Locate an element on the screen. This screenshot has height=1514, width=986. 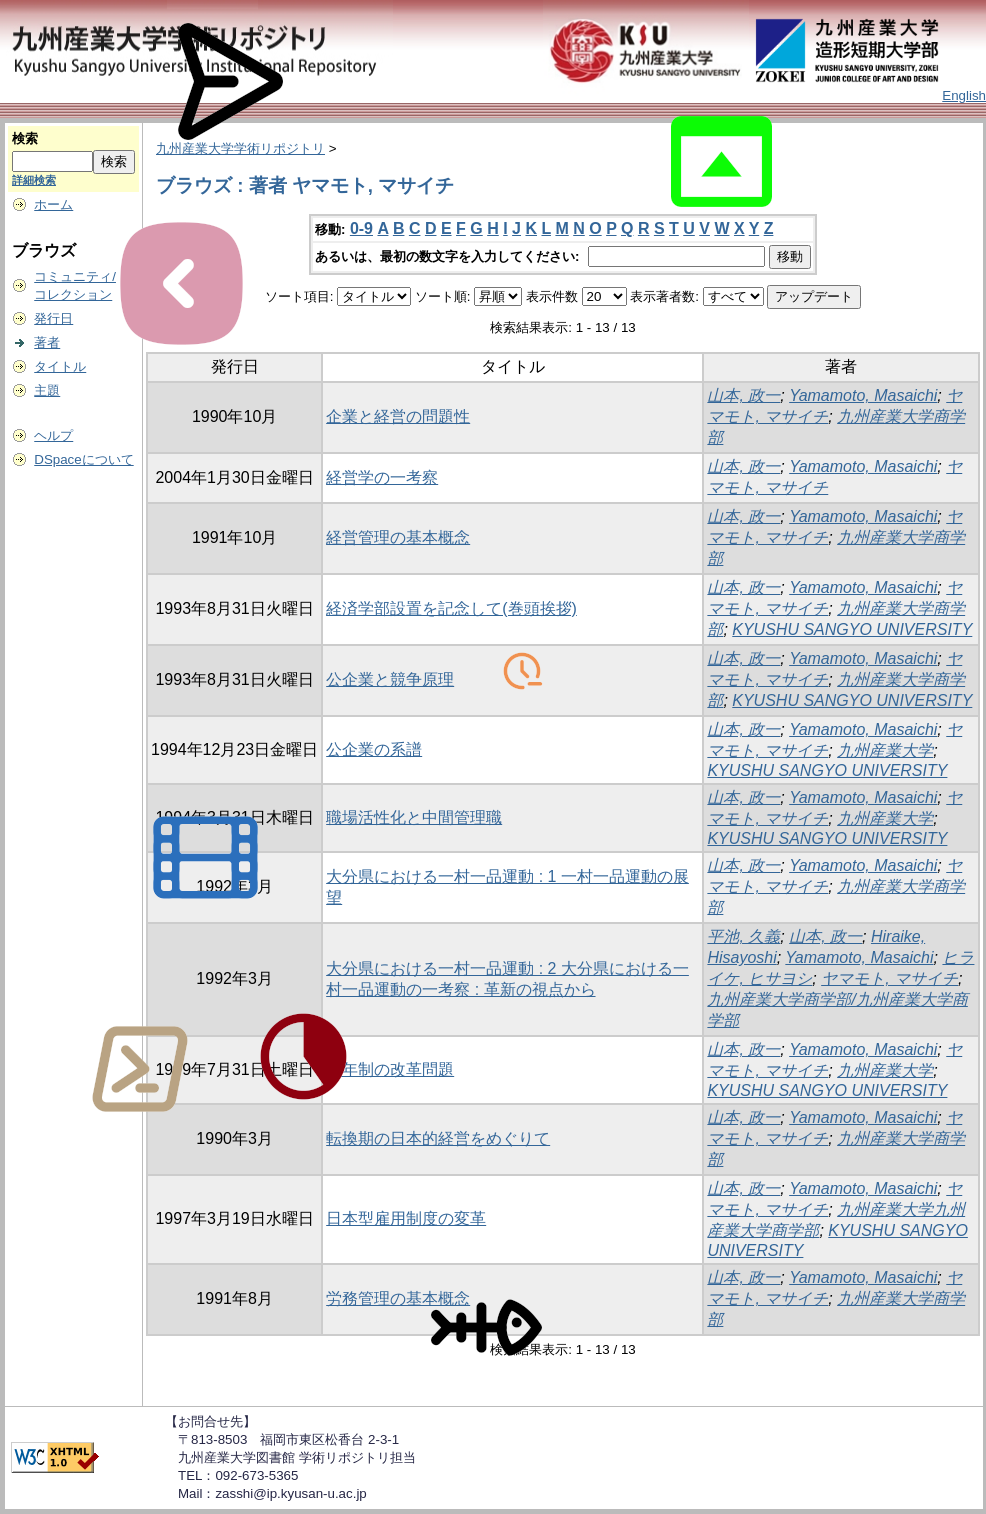
access video or film content is located at coordinates (205, 857).